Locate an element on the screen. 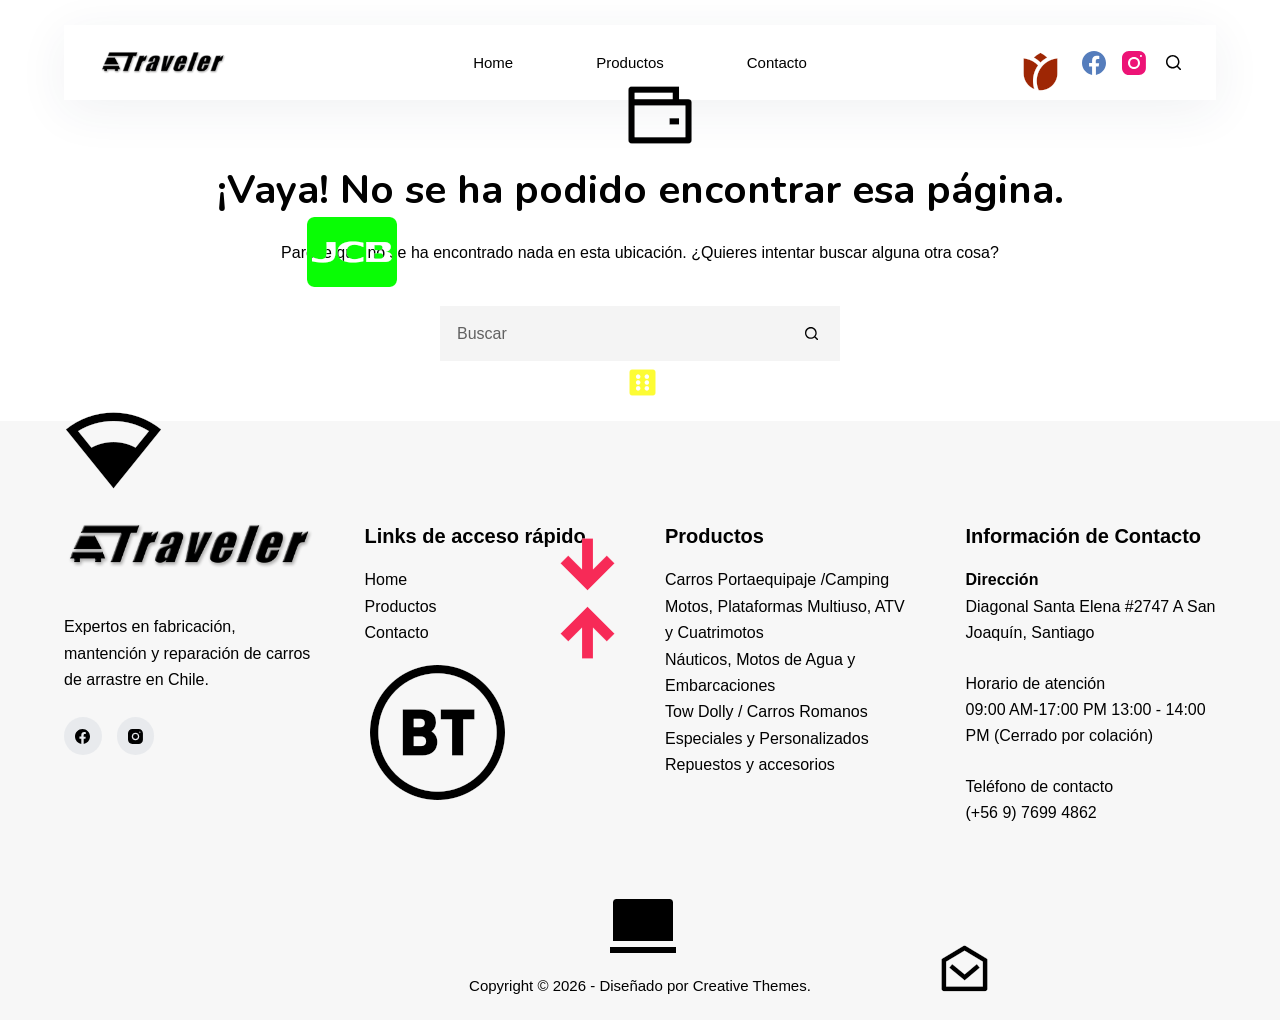 The width and height of the screenshot is (1280, 1020). view device information for macbook is located at coordinates (643, 926).